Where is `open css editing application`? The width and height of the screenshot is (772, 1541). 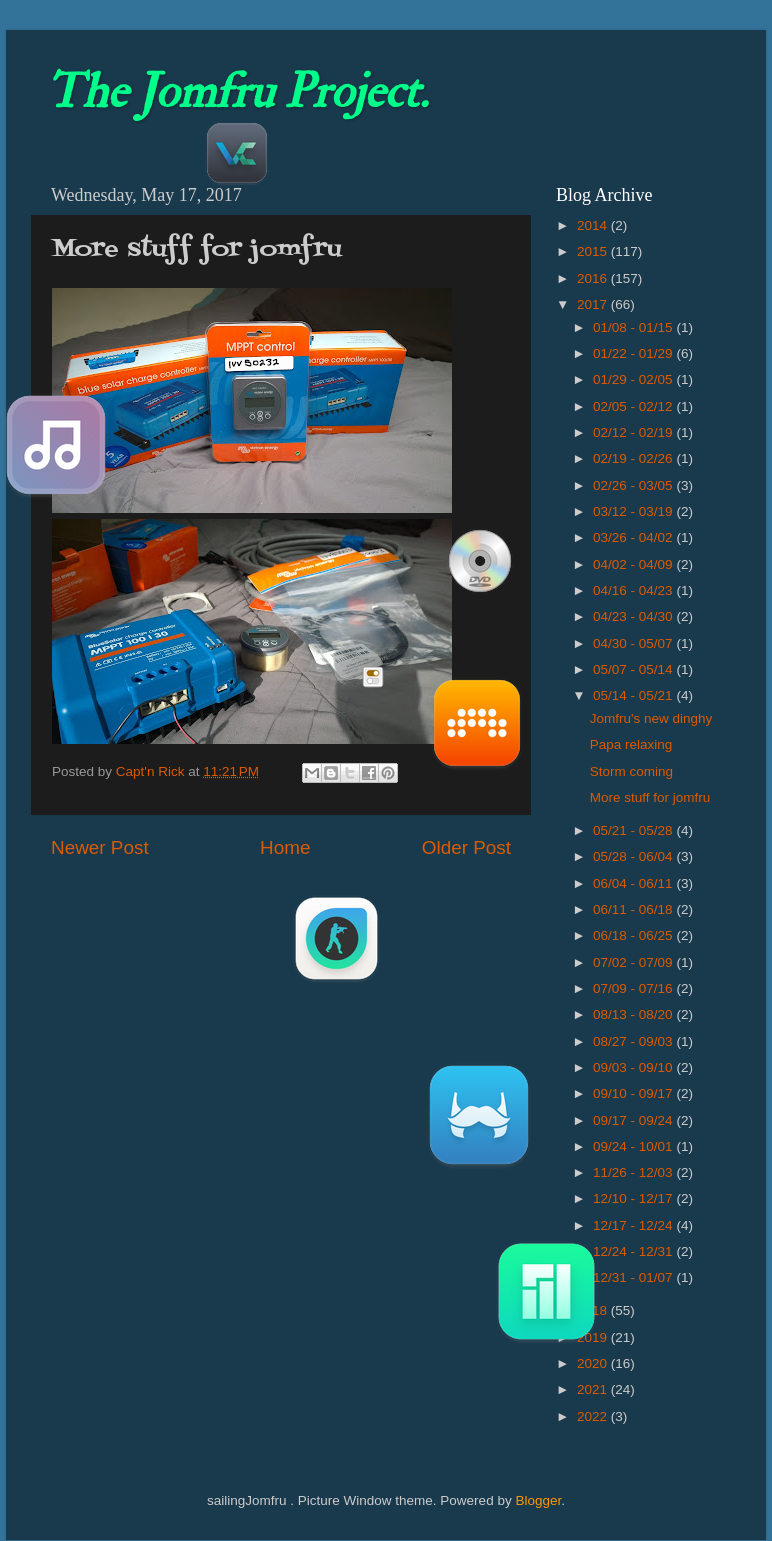
open css editing application is located at coordinates (336, 938).